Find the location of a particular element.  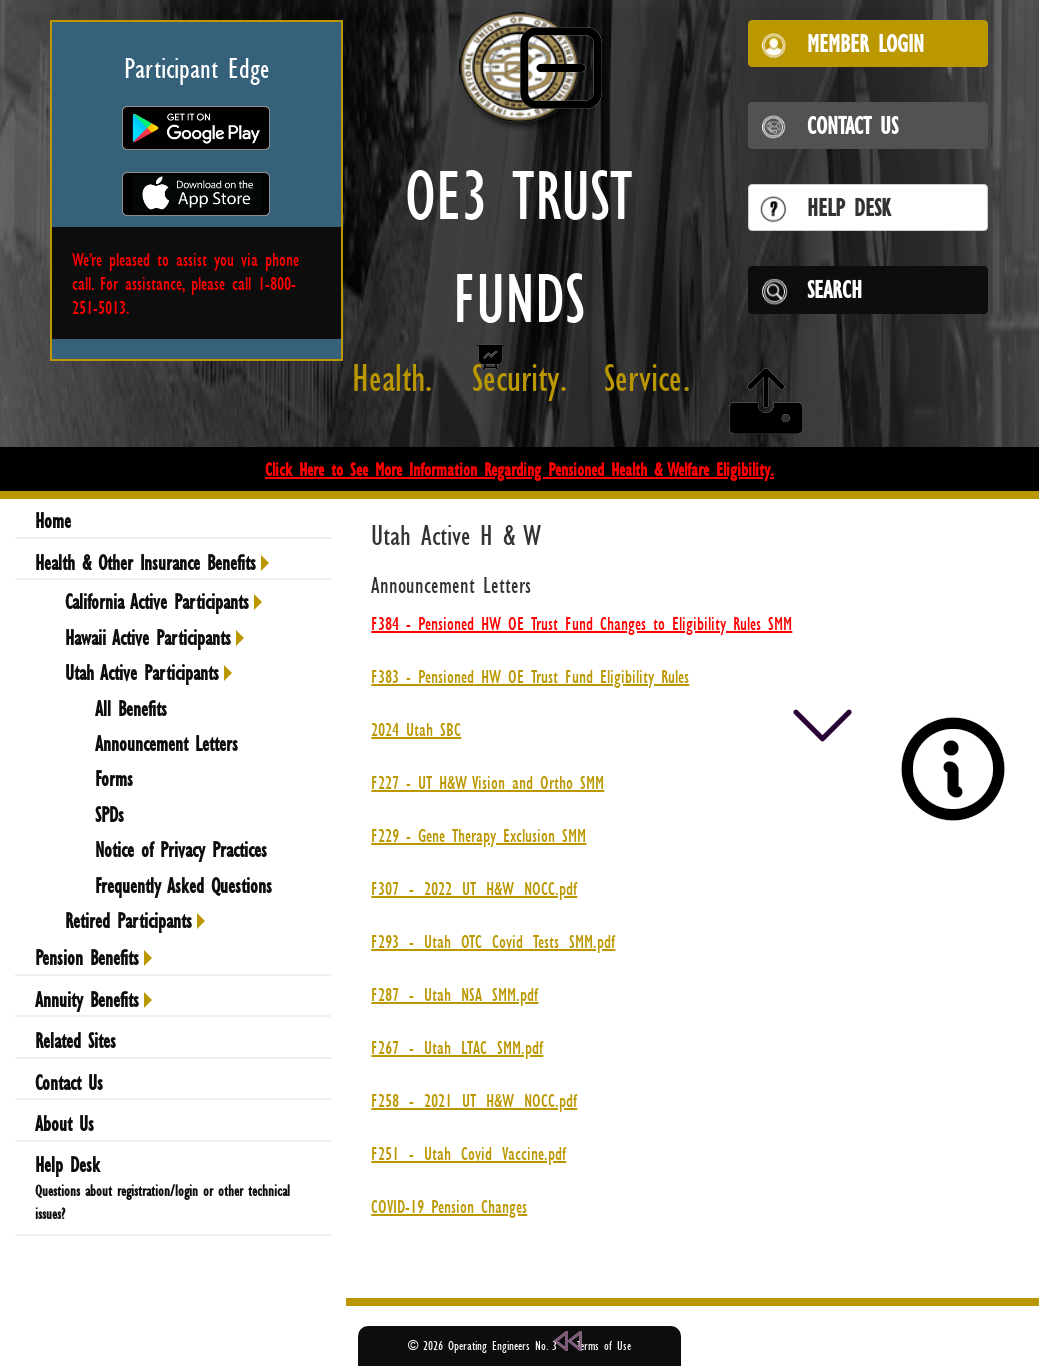

upload a file or document is located at coordinates (766, 405).